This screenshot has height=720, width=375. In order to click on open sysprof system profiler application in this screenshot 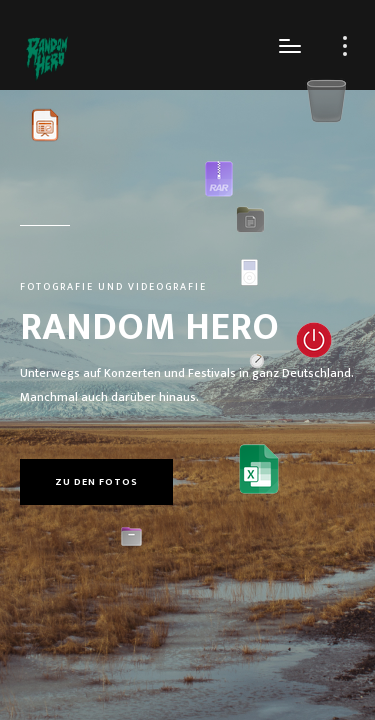, I will do `click(257, 361)`.